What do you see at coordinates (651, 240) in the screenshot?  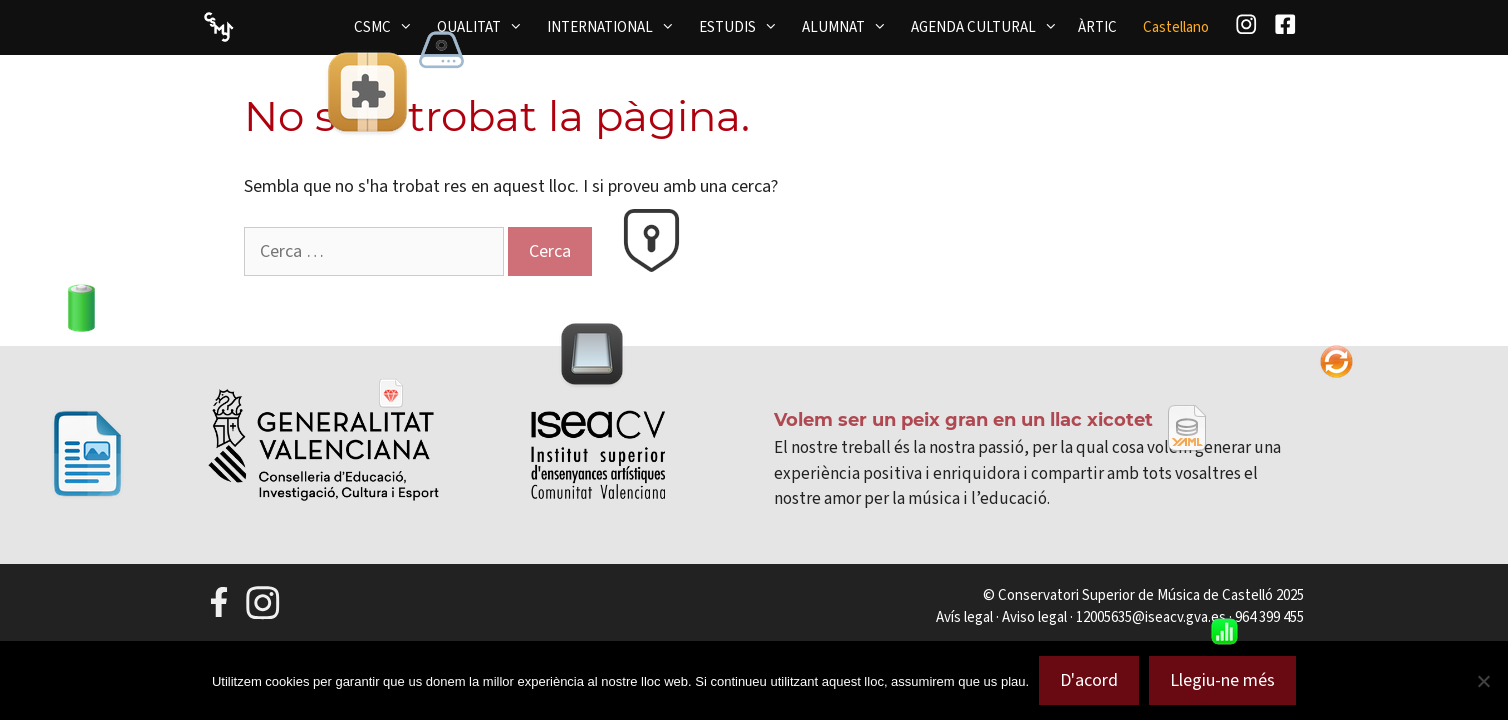 I see `access device security settings` at bounding box center [651, 240].